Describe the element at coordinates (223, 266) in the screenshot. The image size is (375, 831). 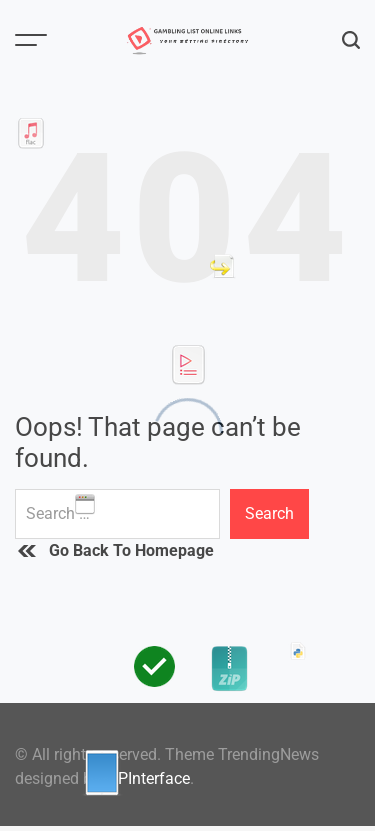
I see `revert document to previous version` at that location.